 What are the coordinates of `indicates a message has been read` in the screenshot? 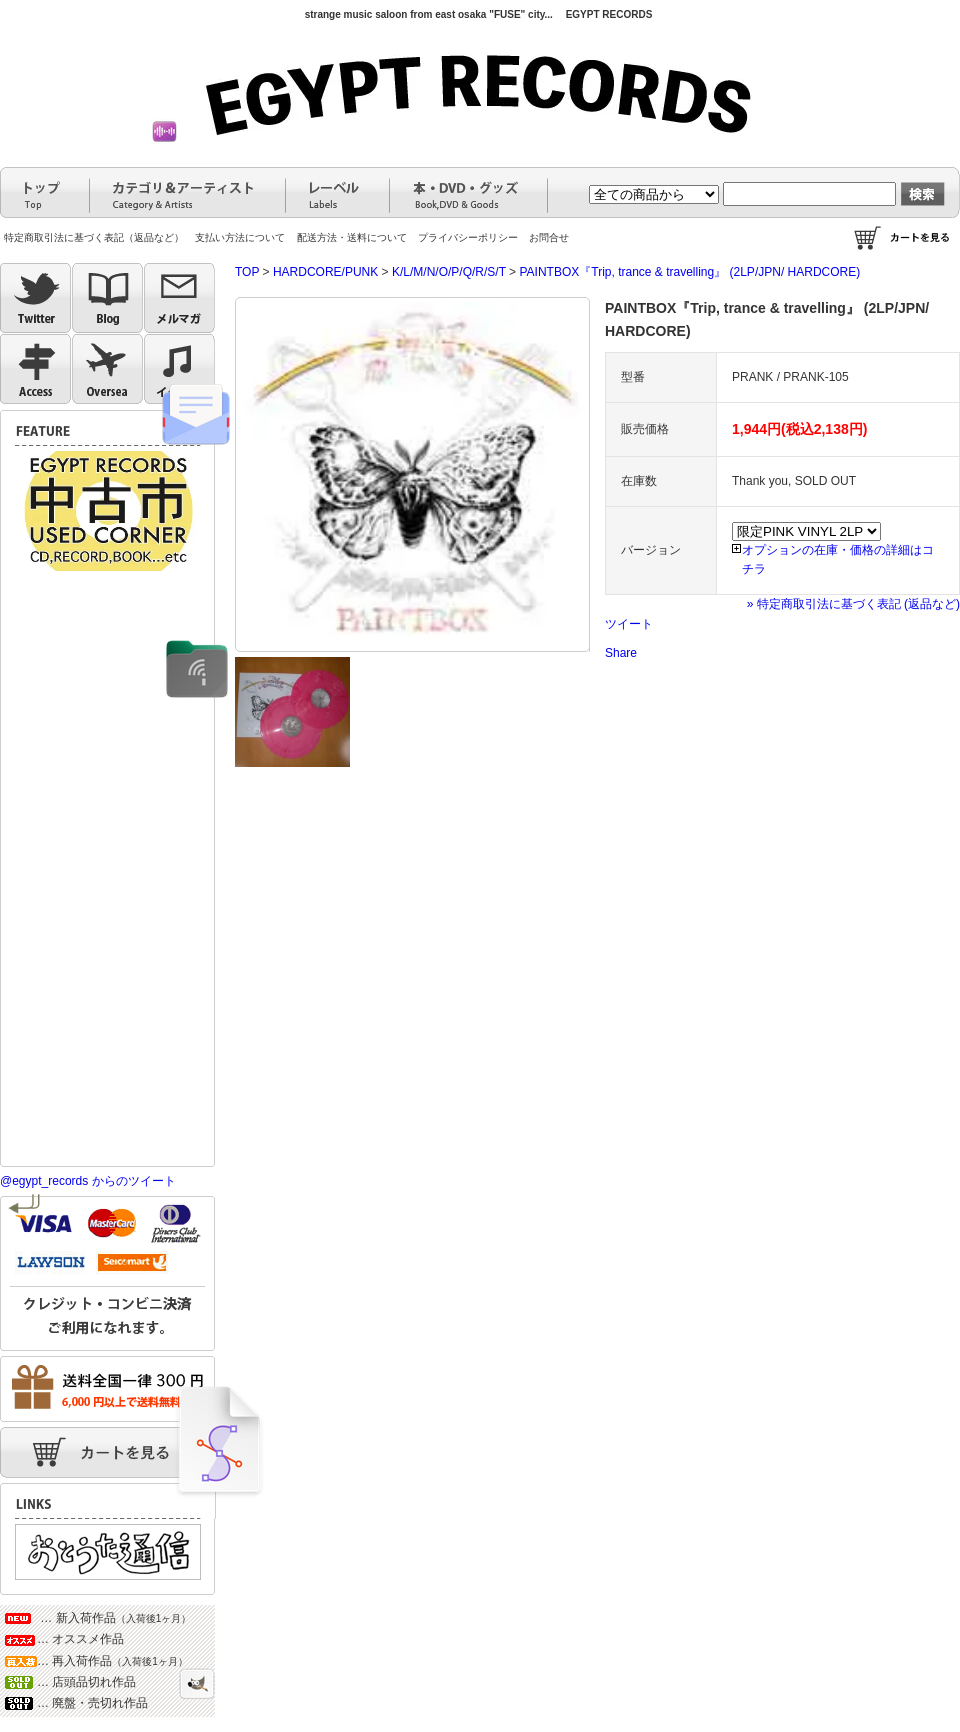 It's located at (196, 418).